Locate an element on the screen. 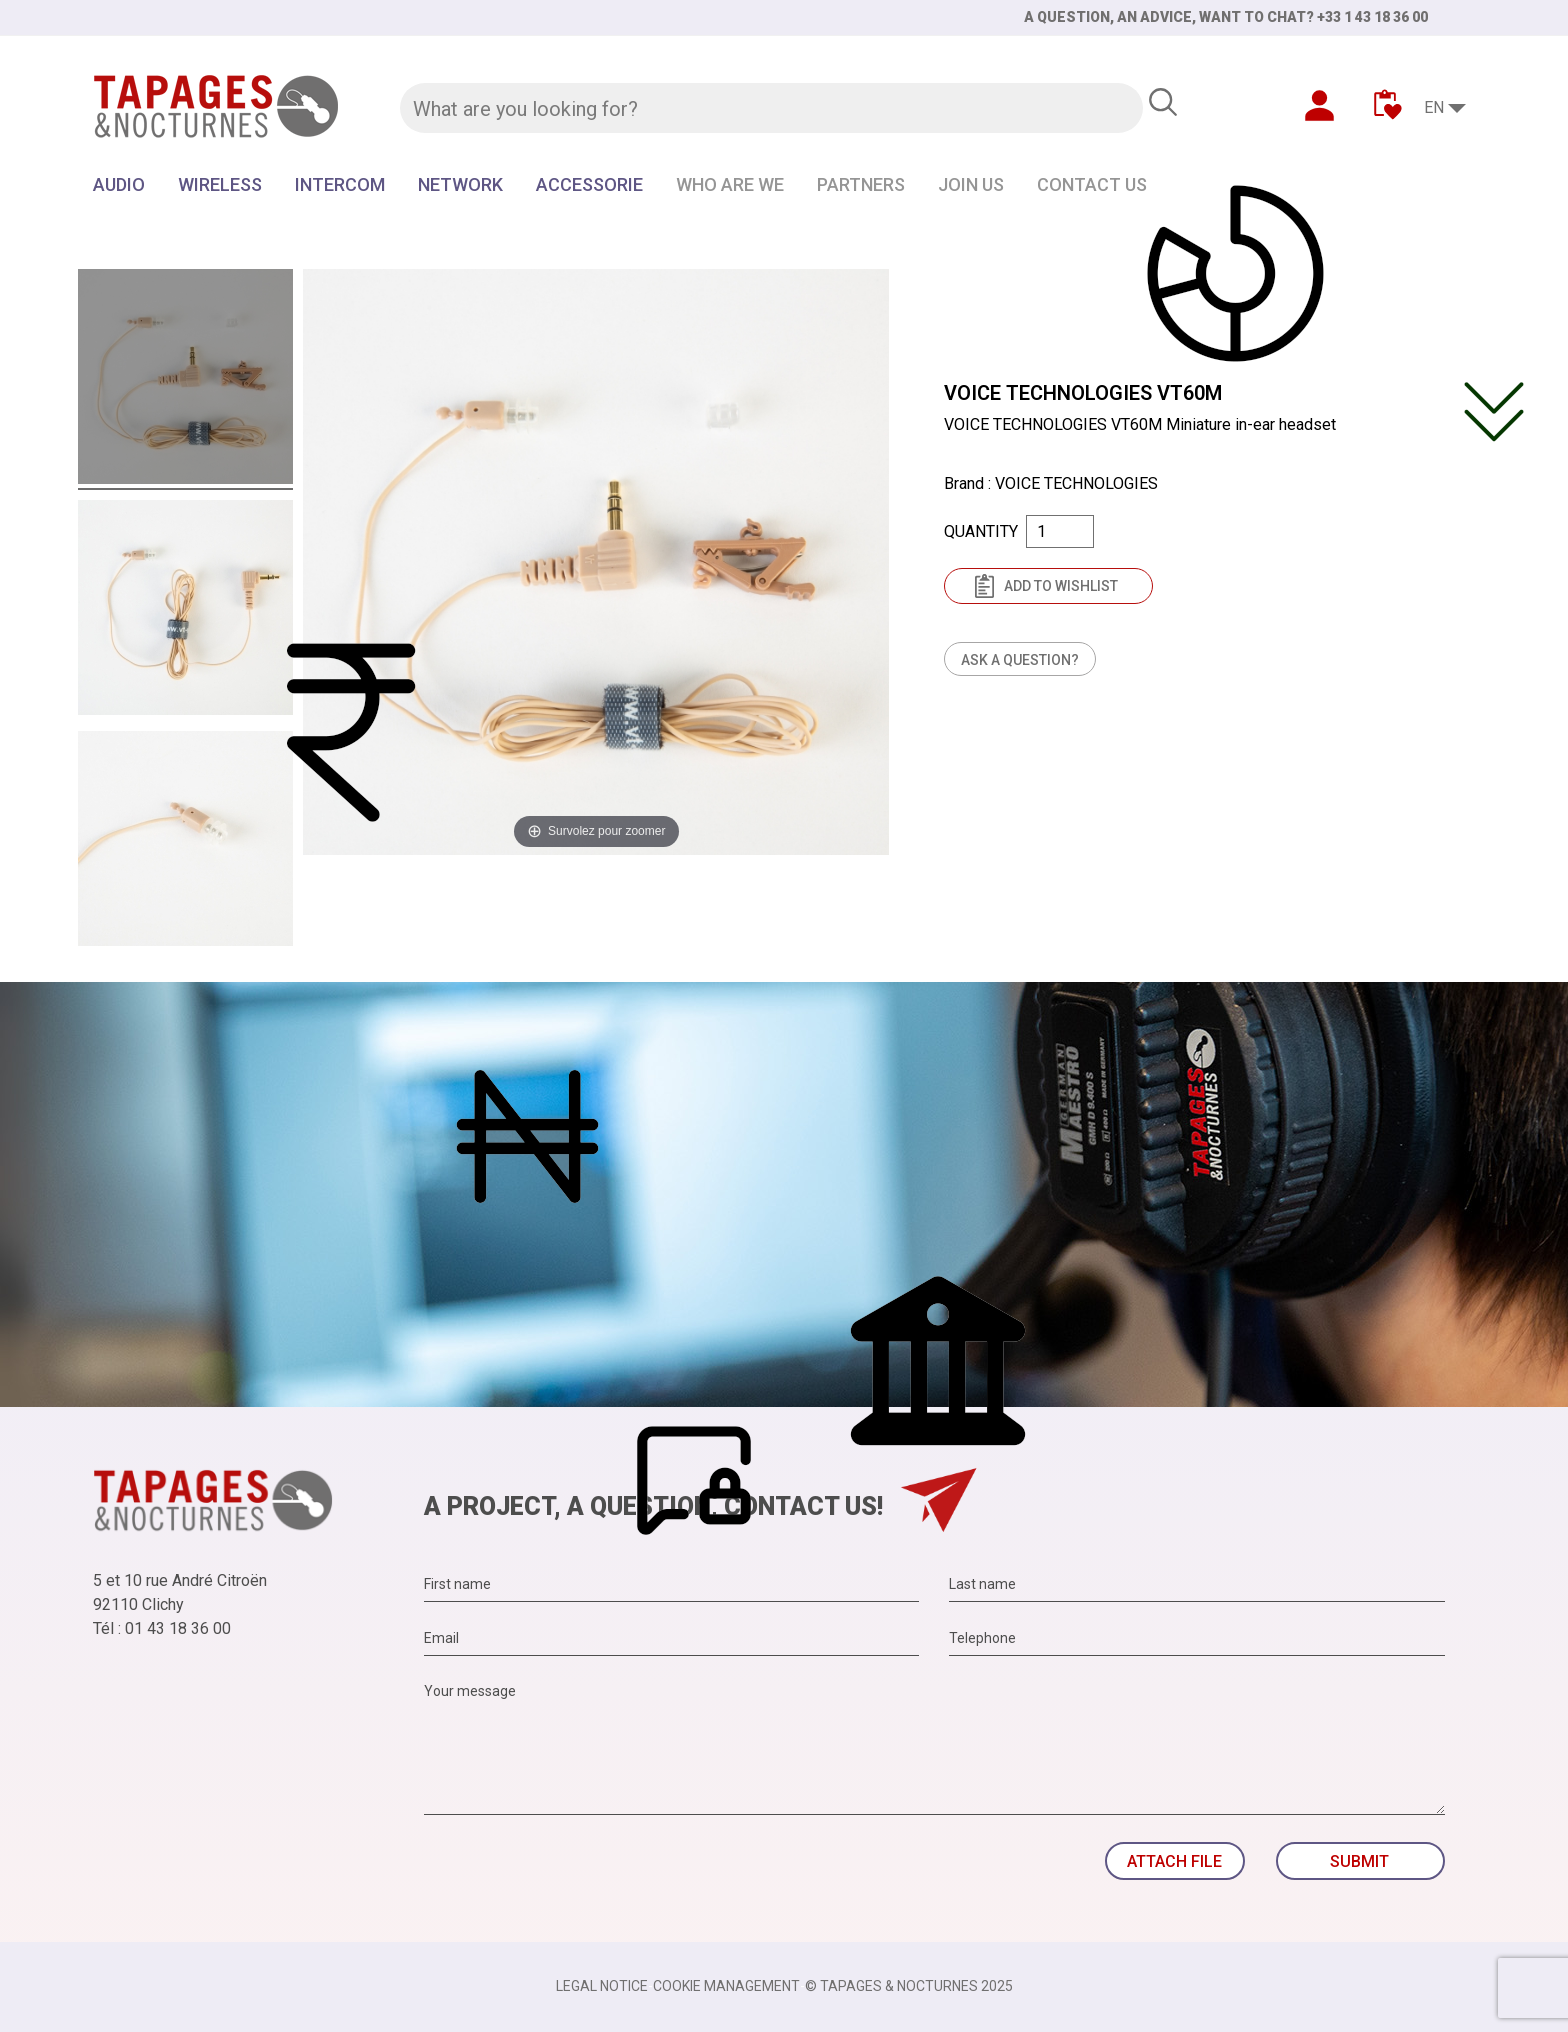 The image size is (1568, 2032). view analytics or statistics breakdown is located at coordinates (1235, 273).